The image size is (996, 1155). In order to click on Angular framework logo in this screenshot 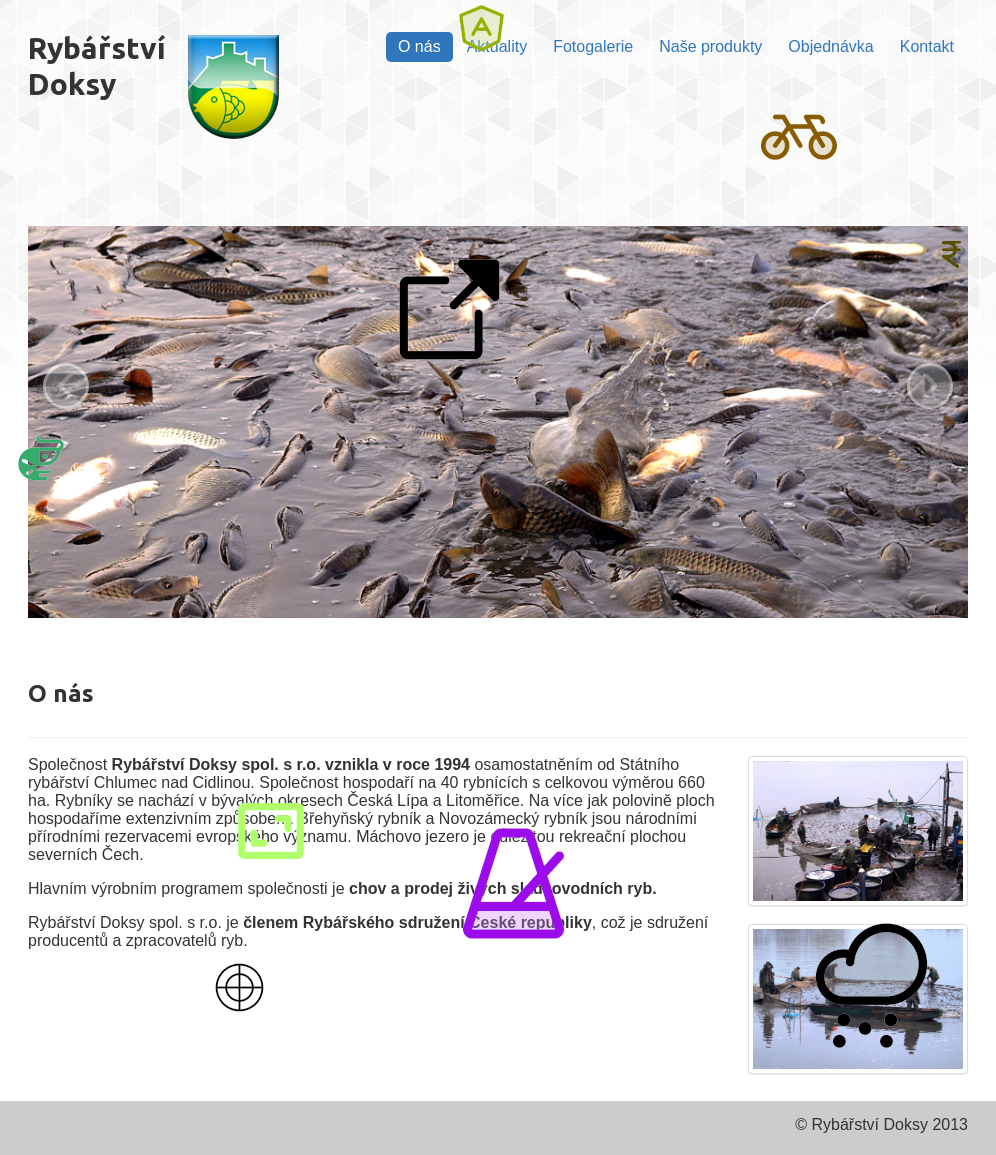, I will do `click(481, 27)`.